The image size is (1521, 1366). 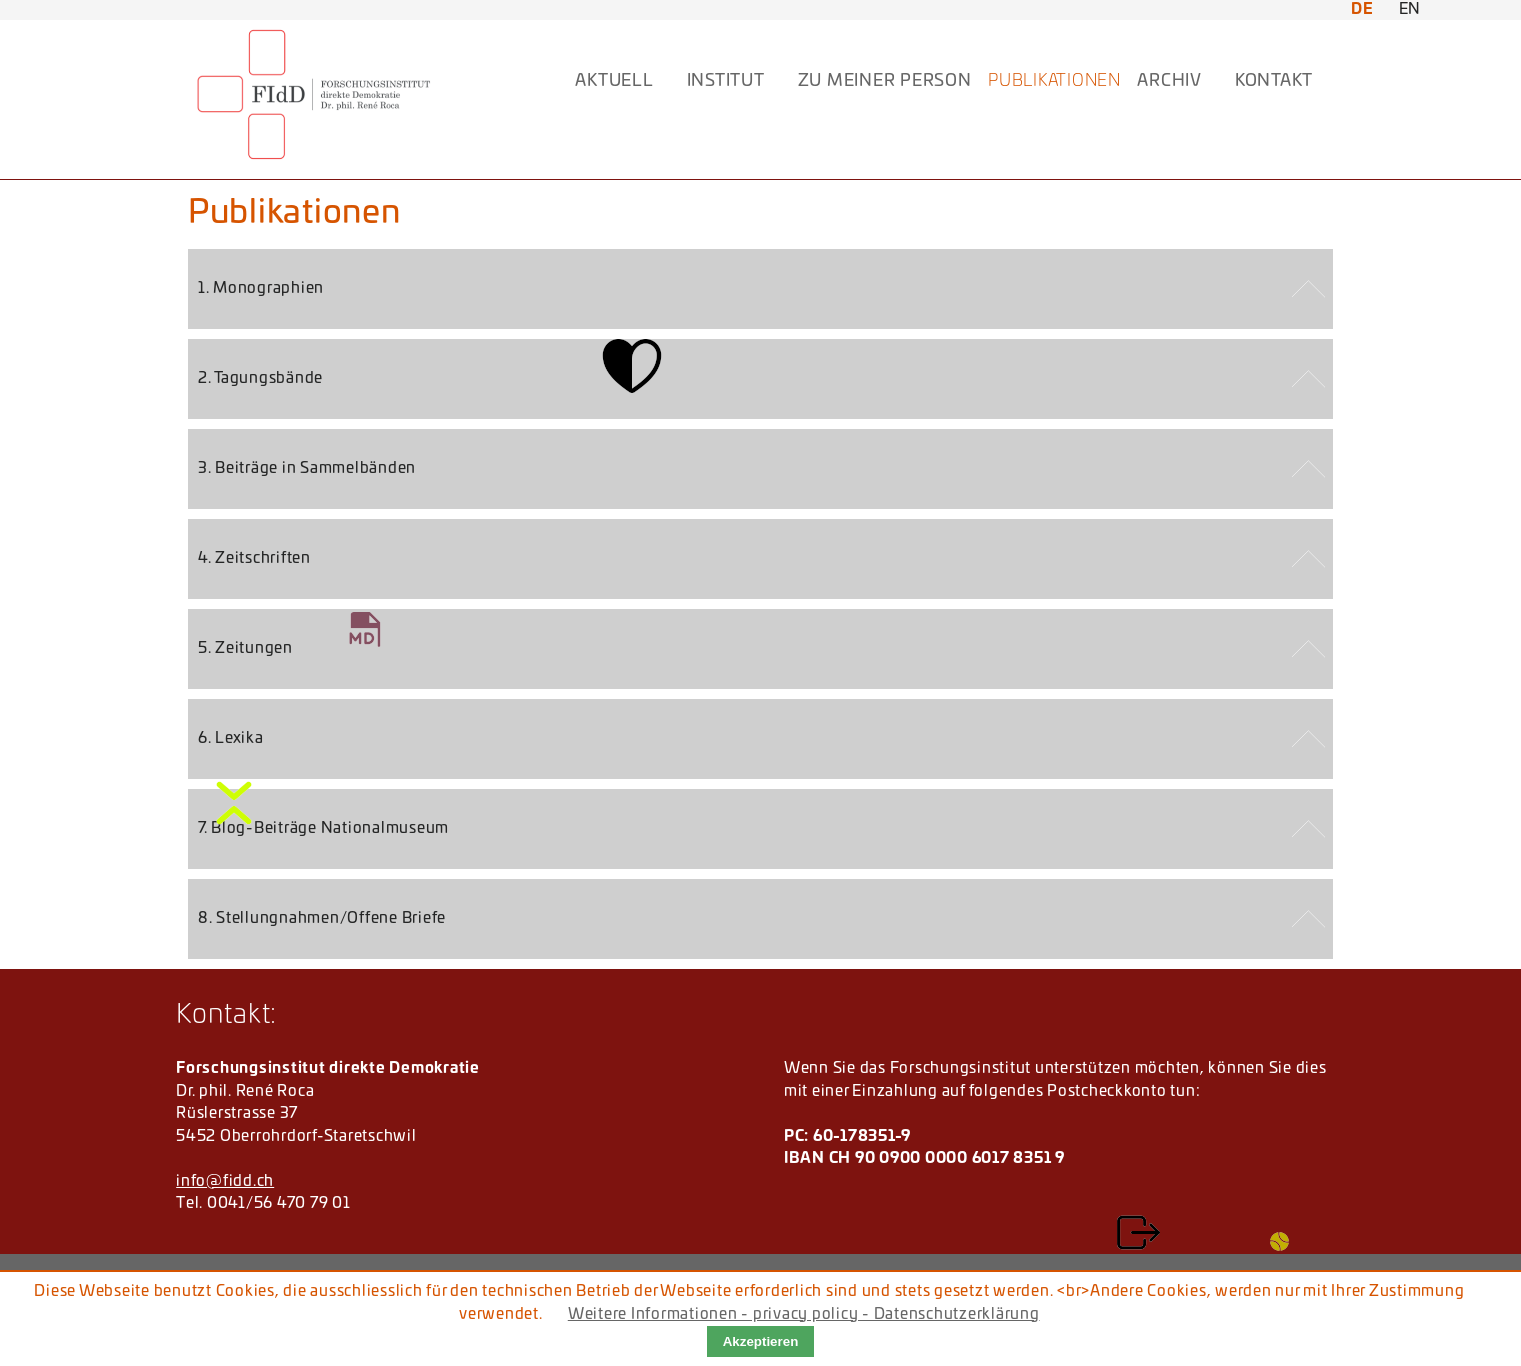 I want to click on indicates partial like or favorite status, so click(x=632, y=366).